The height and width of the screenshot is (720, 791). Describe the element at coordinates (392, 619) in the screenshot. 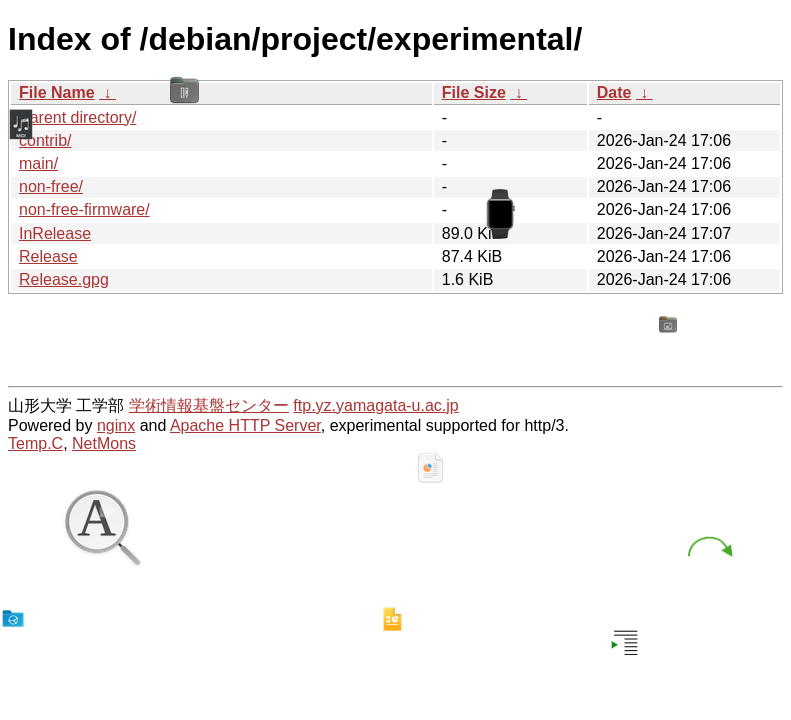

I see `a google slides presentation file` at that location.